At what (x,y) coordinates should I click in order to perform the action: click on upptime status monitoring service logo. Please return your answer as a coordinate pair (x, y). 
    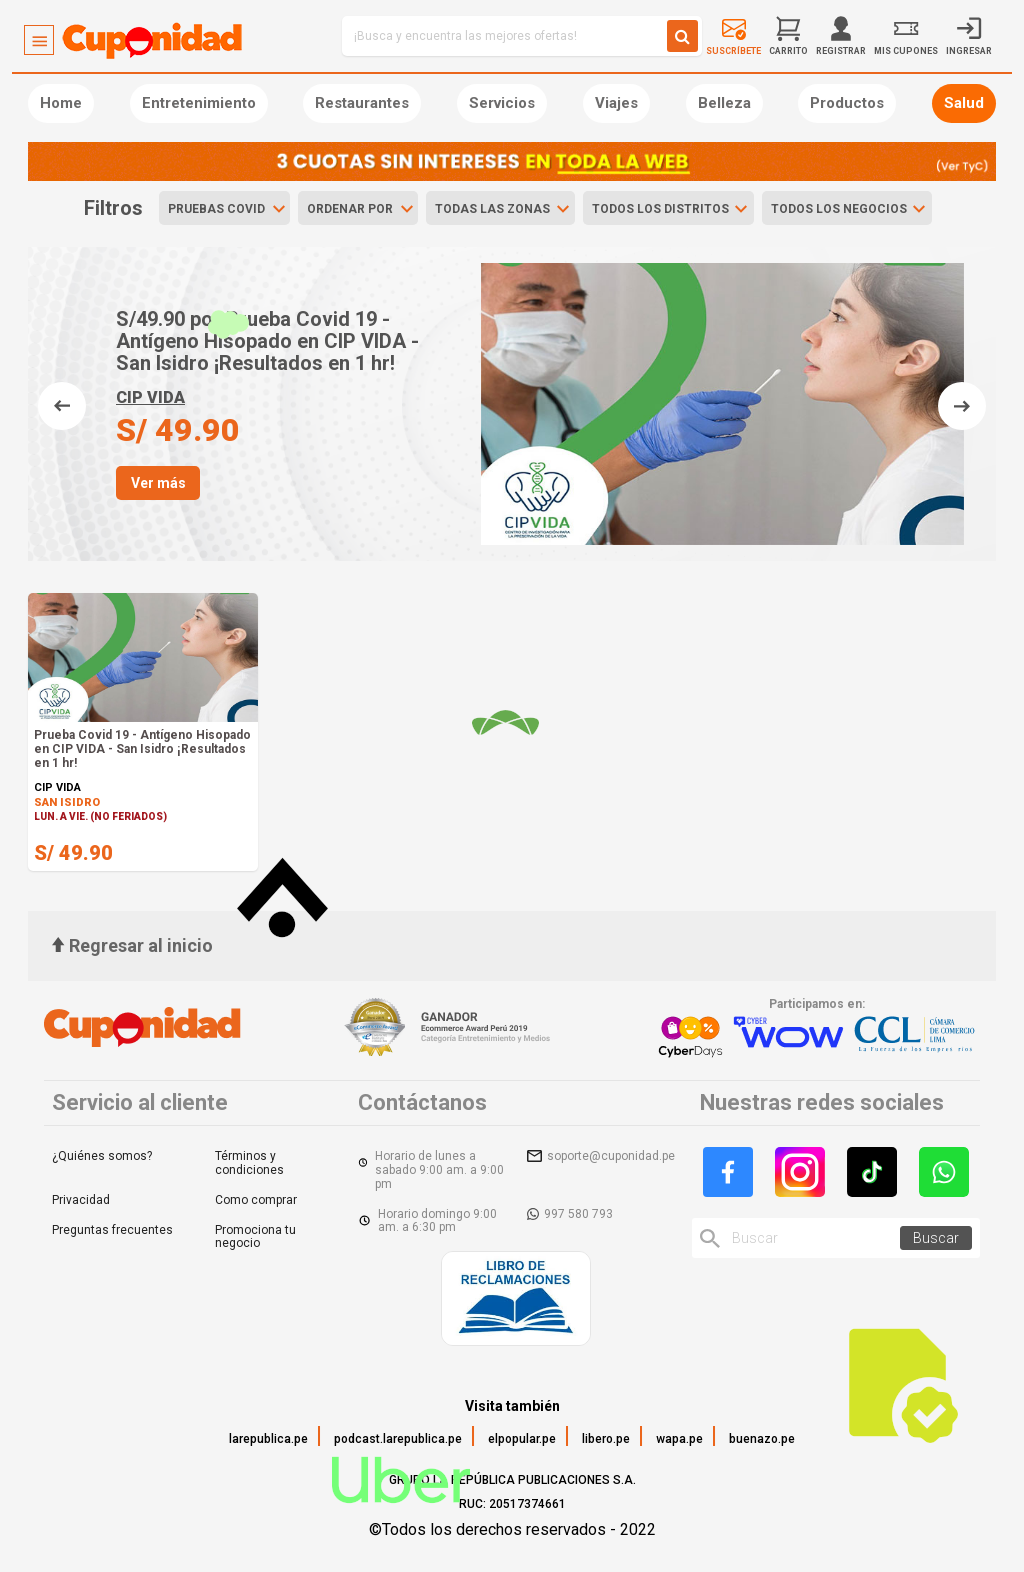
    Looking at the image, I should click on (282, 897).